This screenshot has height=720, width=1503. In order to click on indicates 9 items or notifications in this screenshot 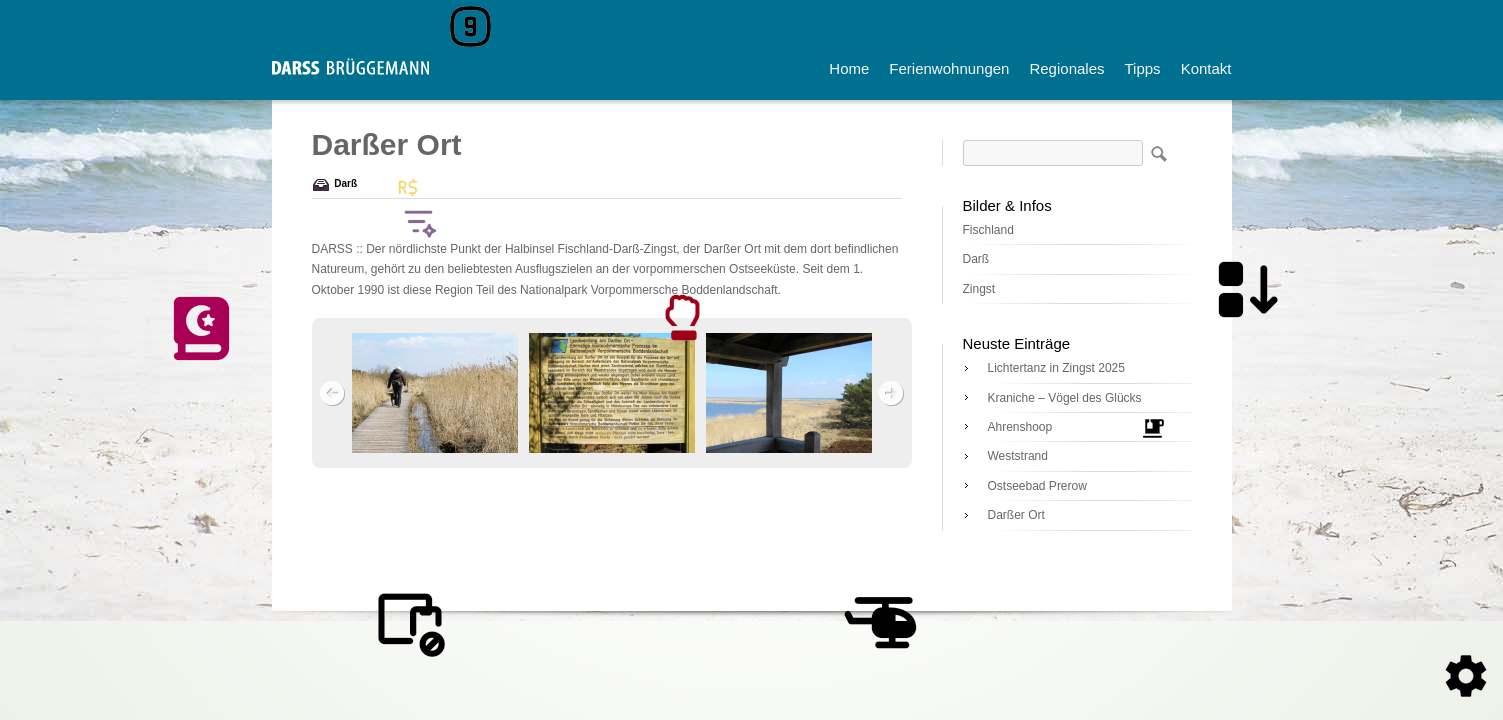, I will do `click(470, 26)`.